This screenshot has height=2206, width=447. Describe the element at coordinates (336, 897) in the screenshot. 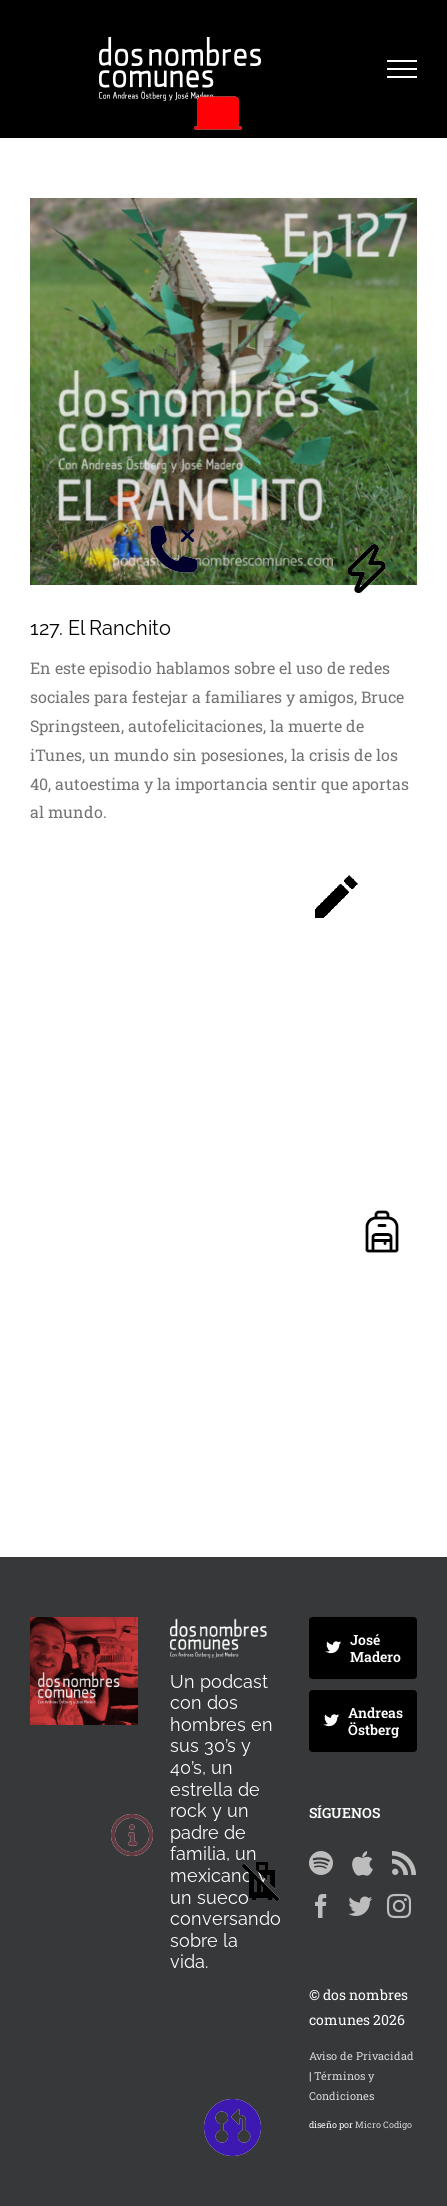

I see `edit or modify content` at that location.